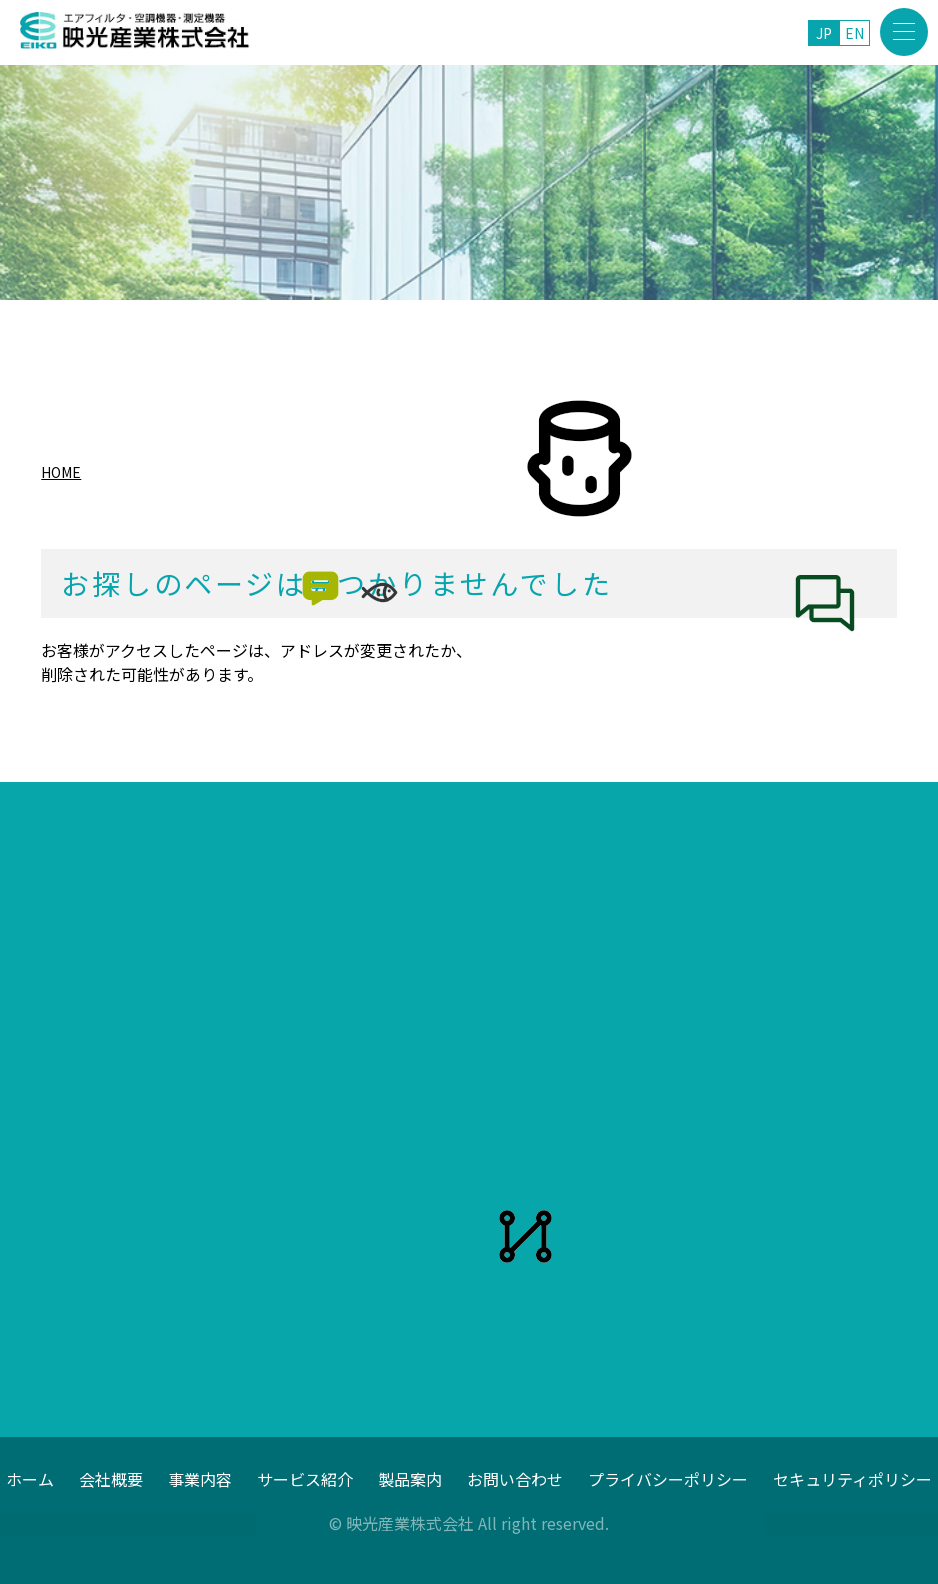 The height and width of the screenshot is (1584, 938). I want to click on open messages or chat, so click(320, 587).